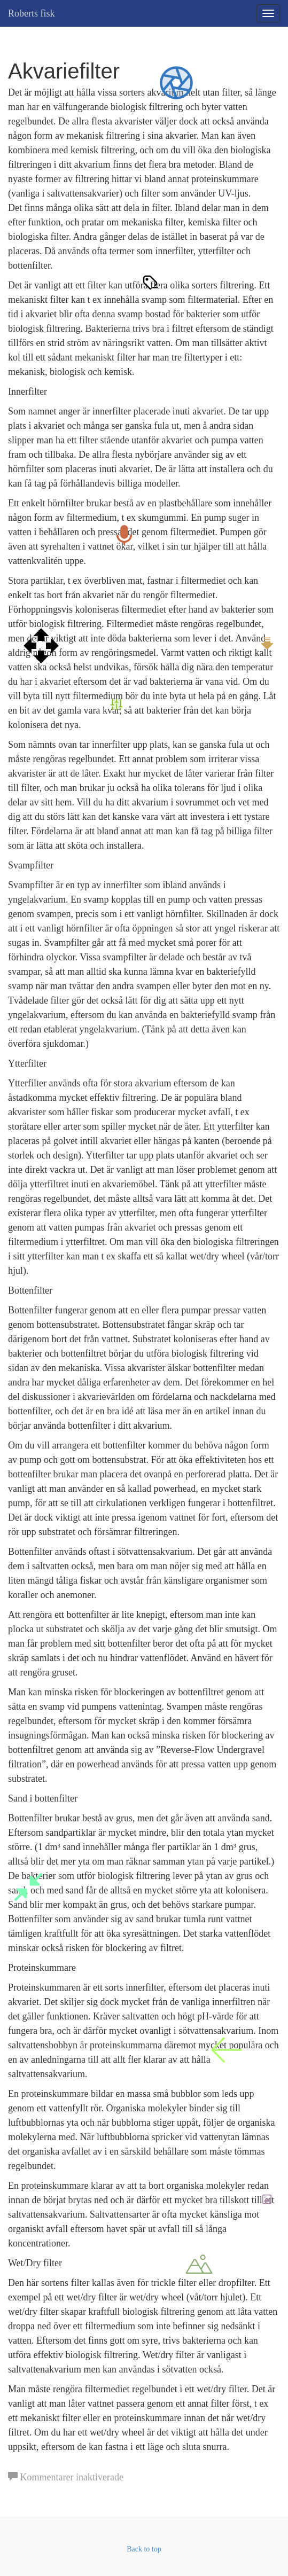 The image size is (288, 2576). What do you see at coordinates (41, 646) in the screenshot?
I see `move or drag this element freely` at bounding box center [41, 646].